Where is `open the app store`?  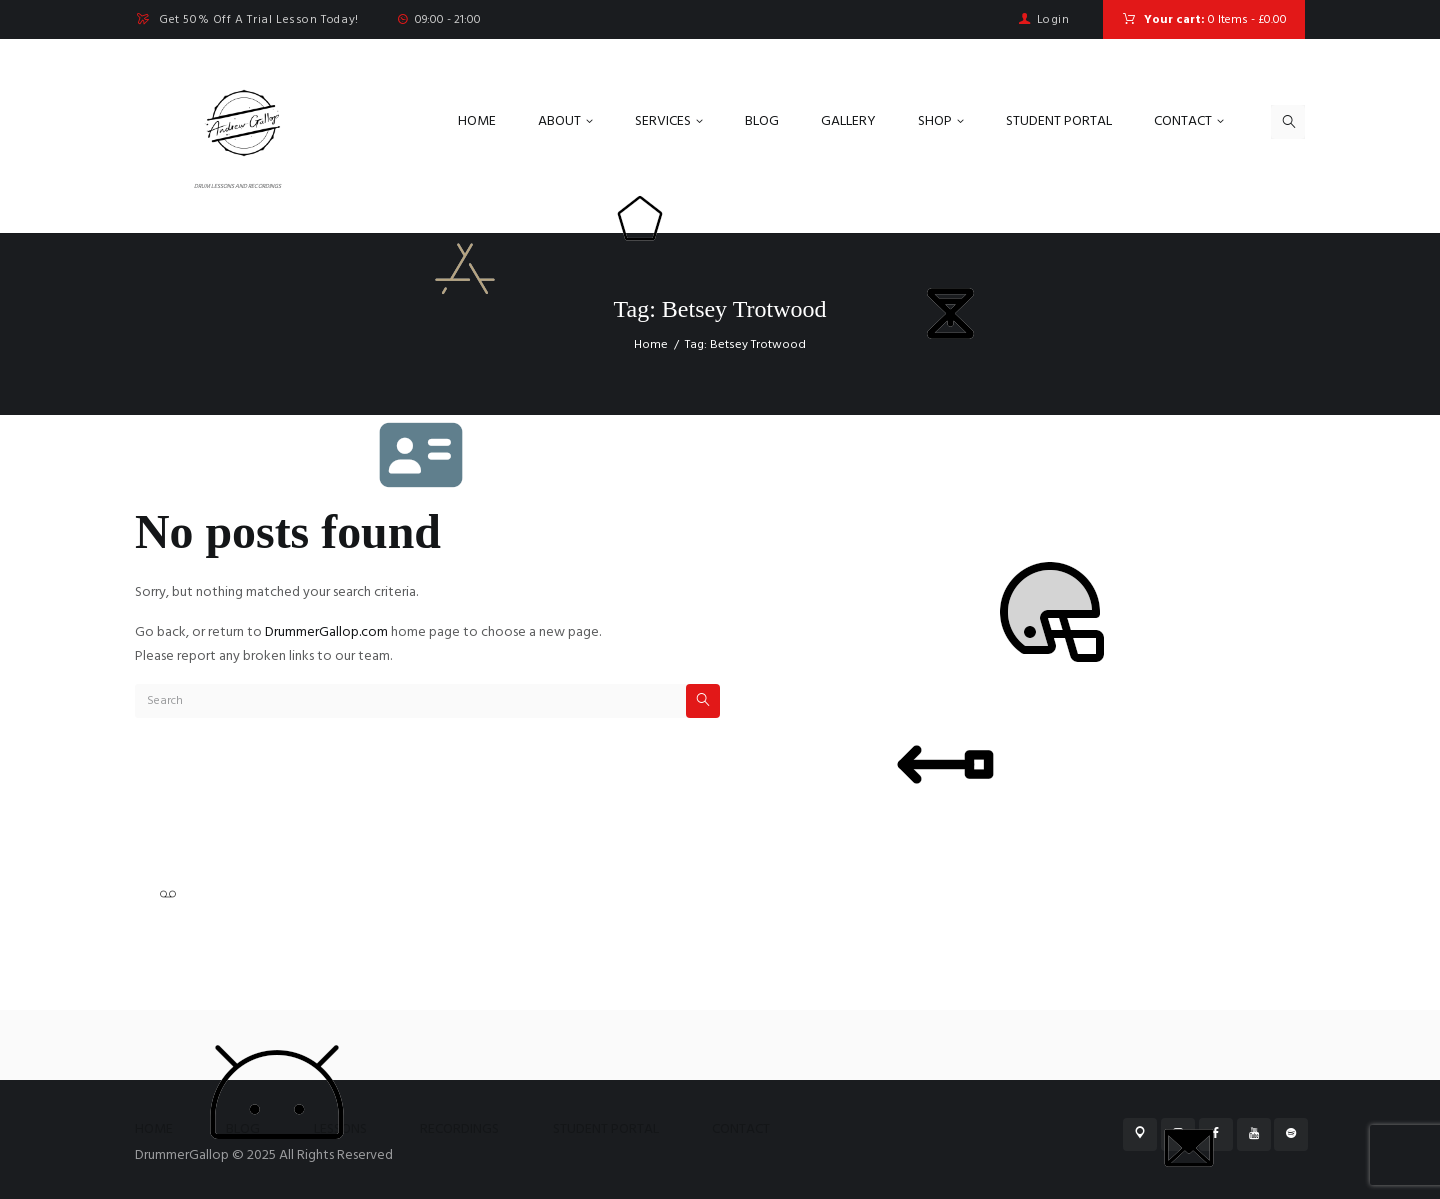
open the app store is located at coordinates (465, 271).